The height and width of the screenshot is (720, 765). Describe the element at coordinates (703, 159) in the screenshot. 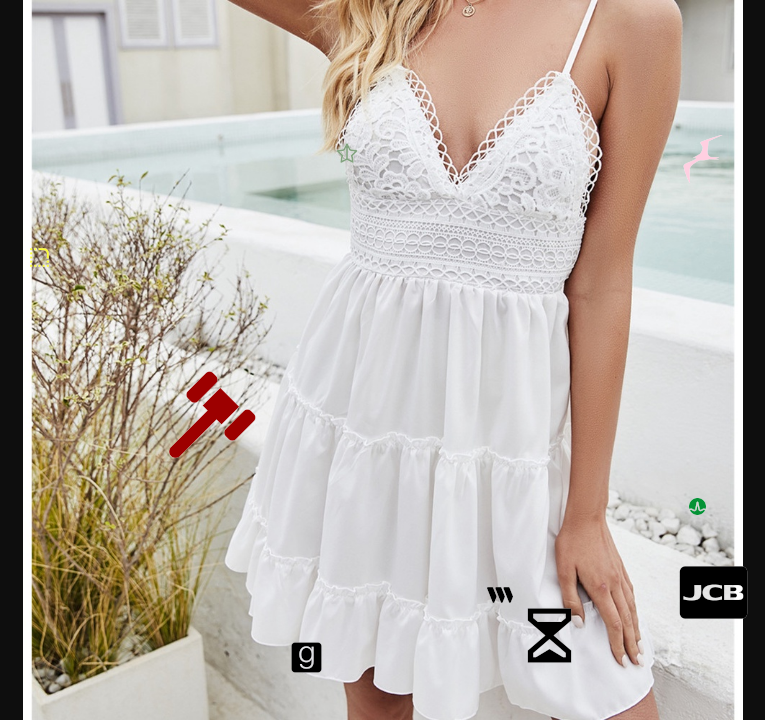

I see `open frigate NVR dashboard` at that location.